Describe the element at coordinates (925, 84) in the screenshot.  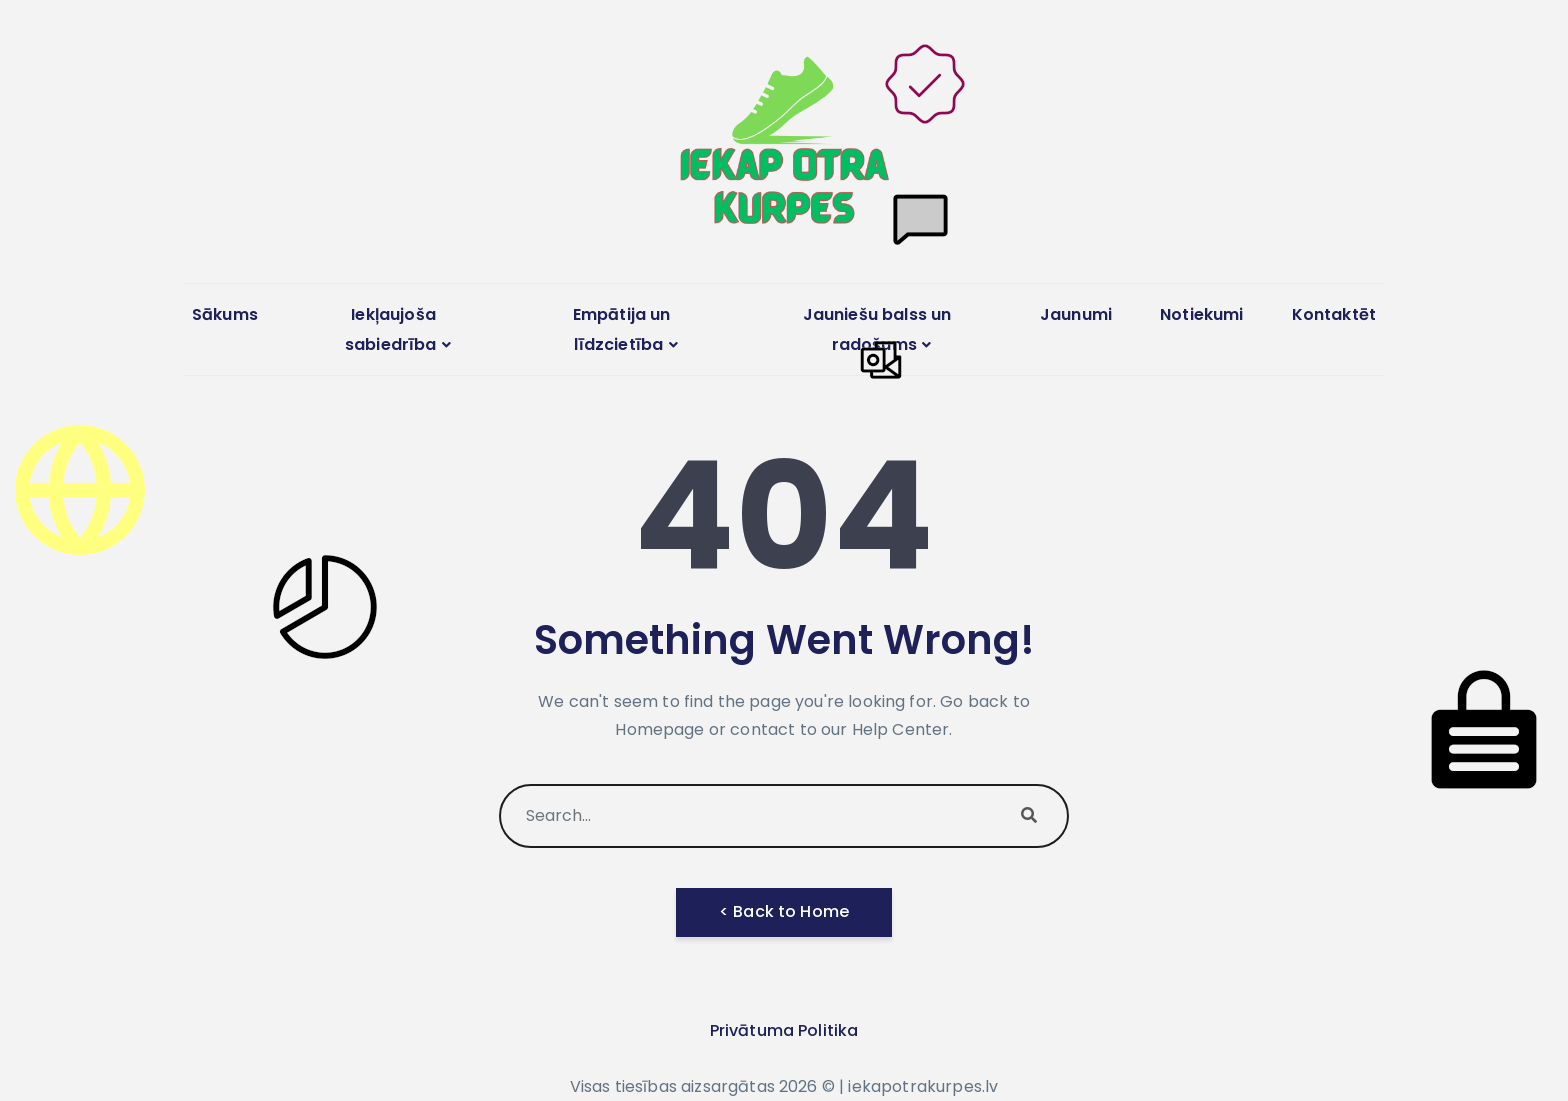
I see `indicates verified or authenticated status` at that location.